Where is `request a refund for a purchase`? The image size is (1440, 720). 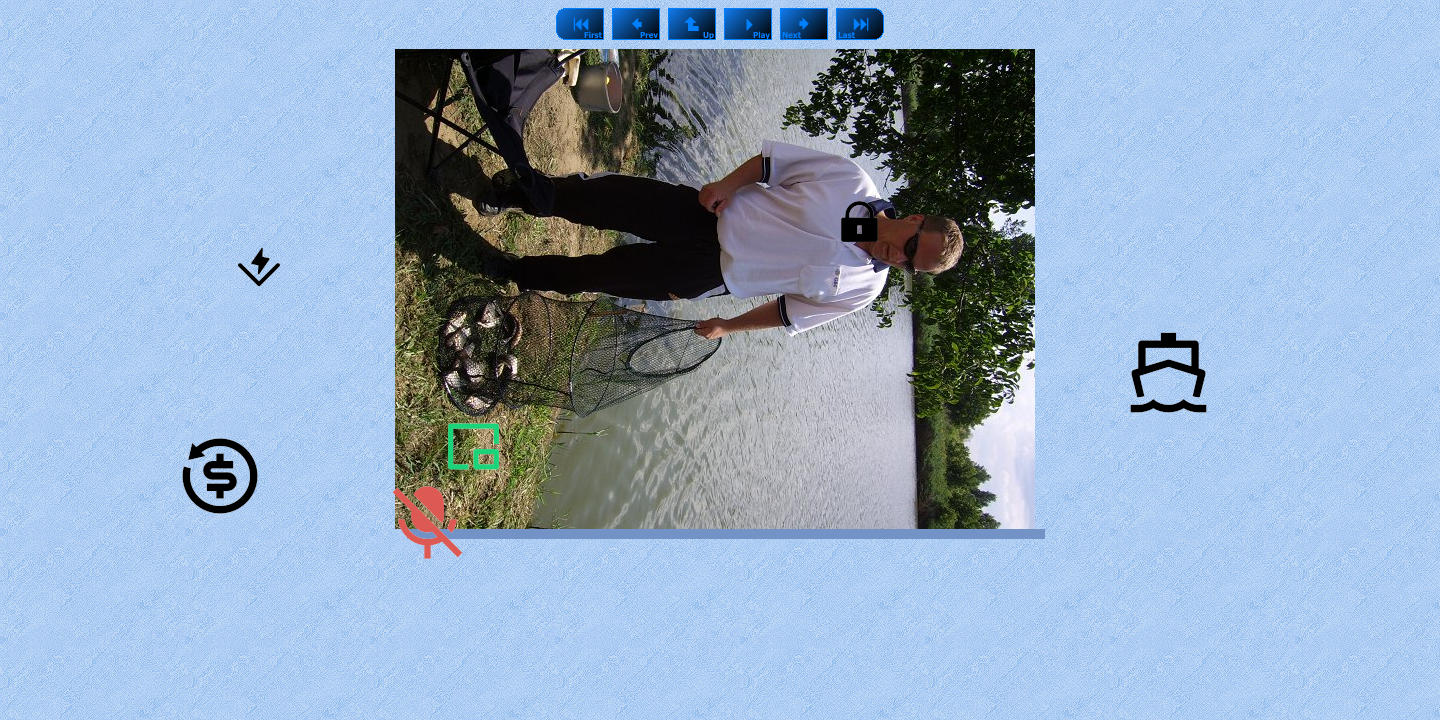 request a refund for a purchase is located at coordinates (220, 476).